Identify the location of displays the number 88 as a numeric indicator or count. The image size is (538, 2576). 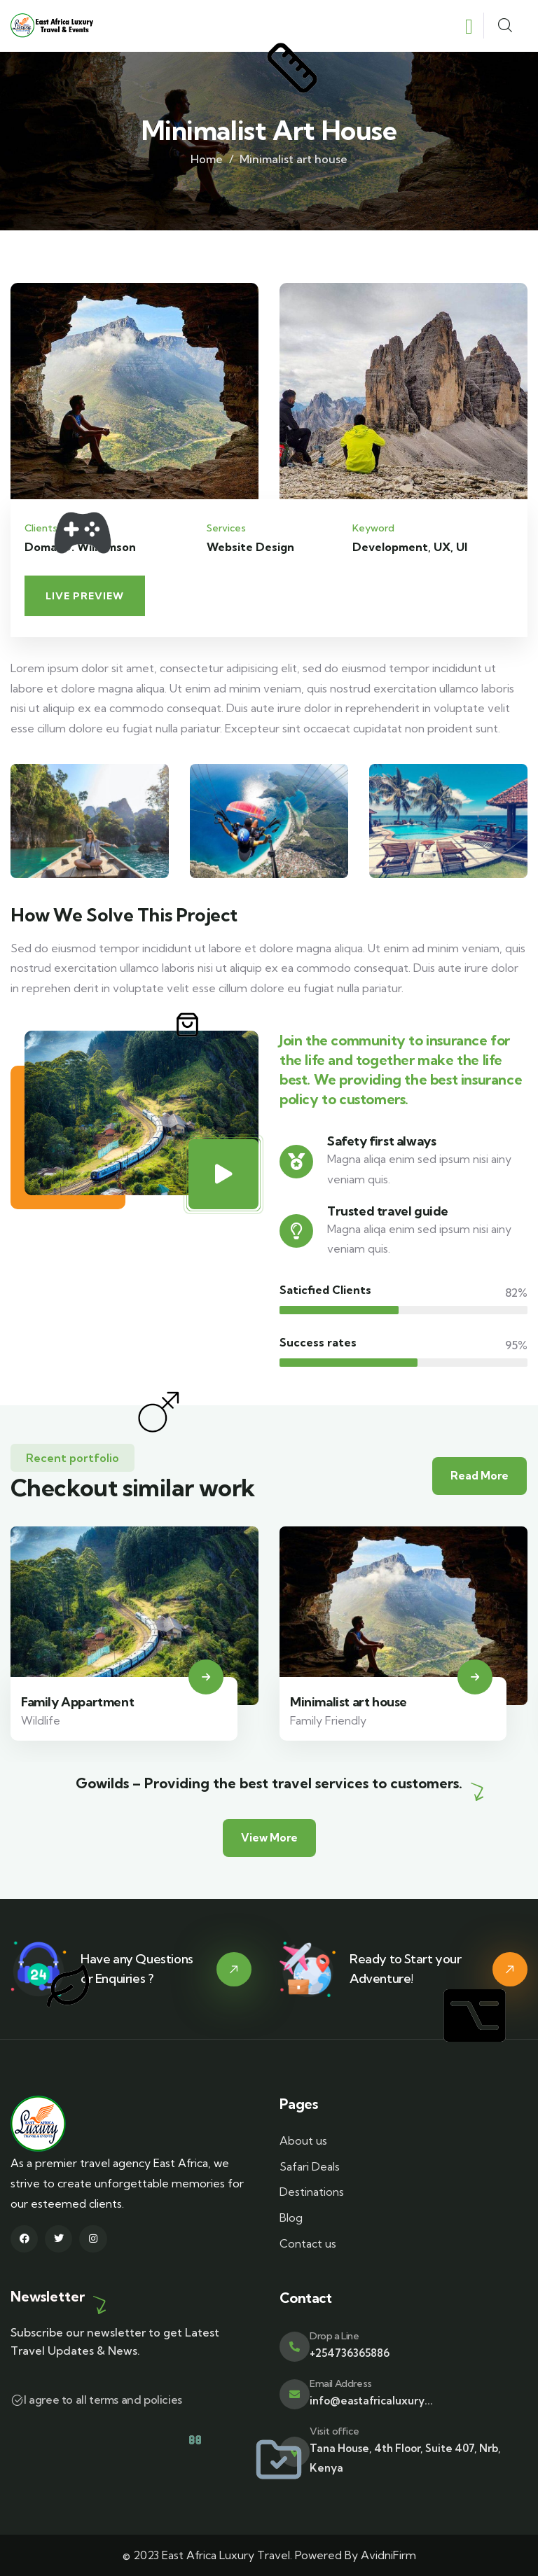
(195, 2439).